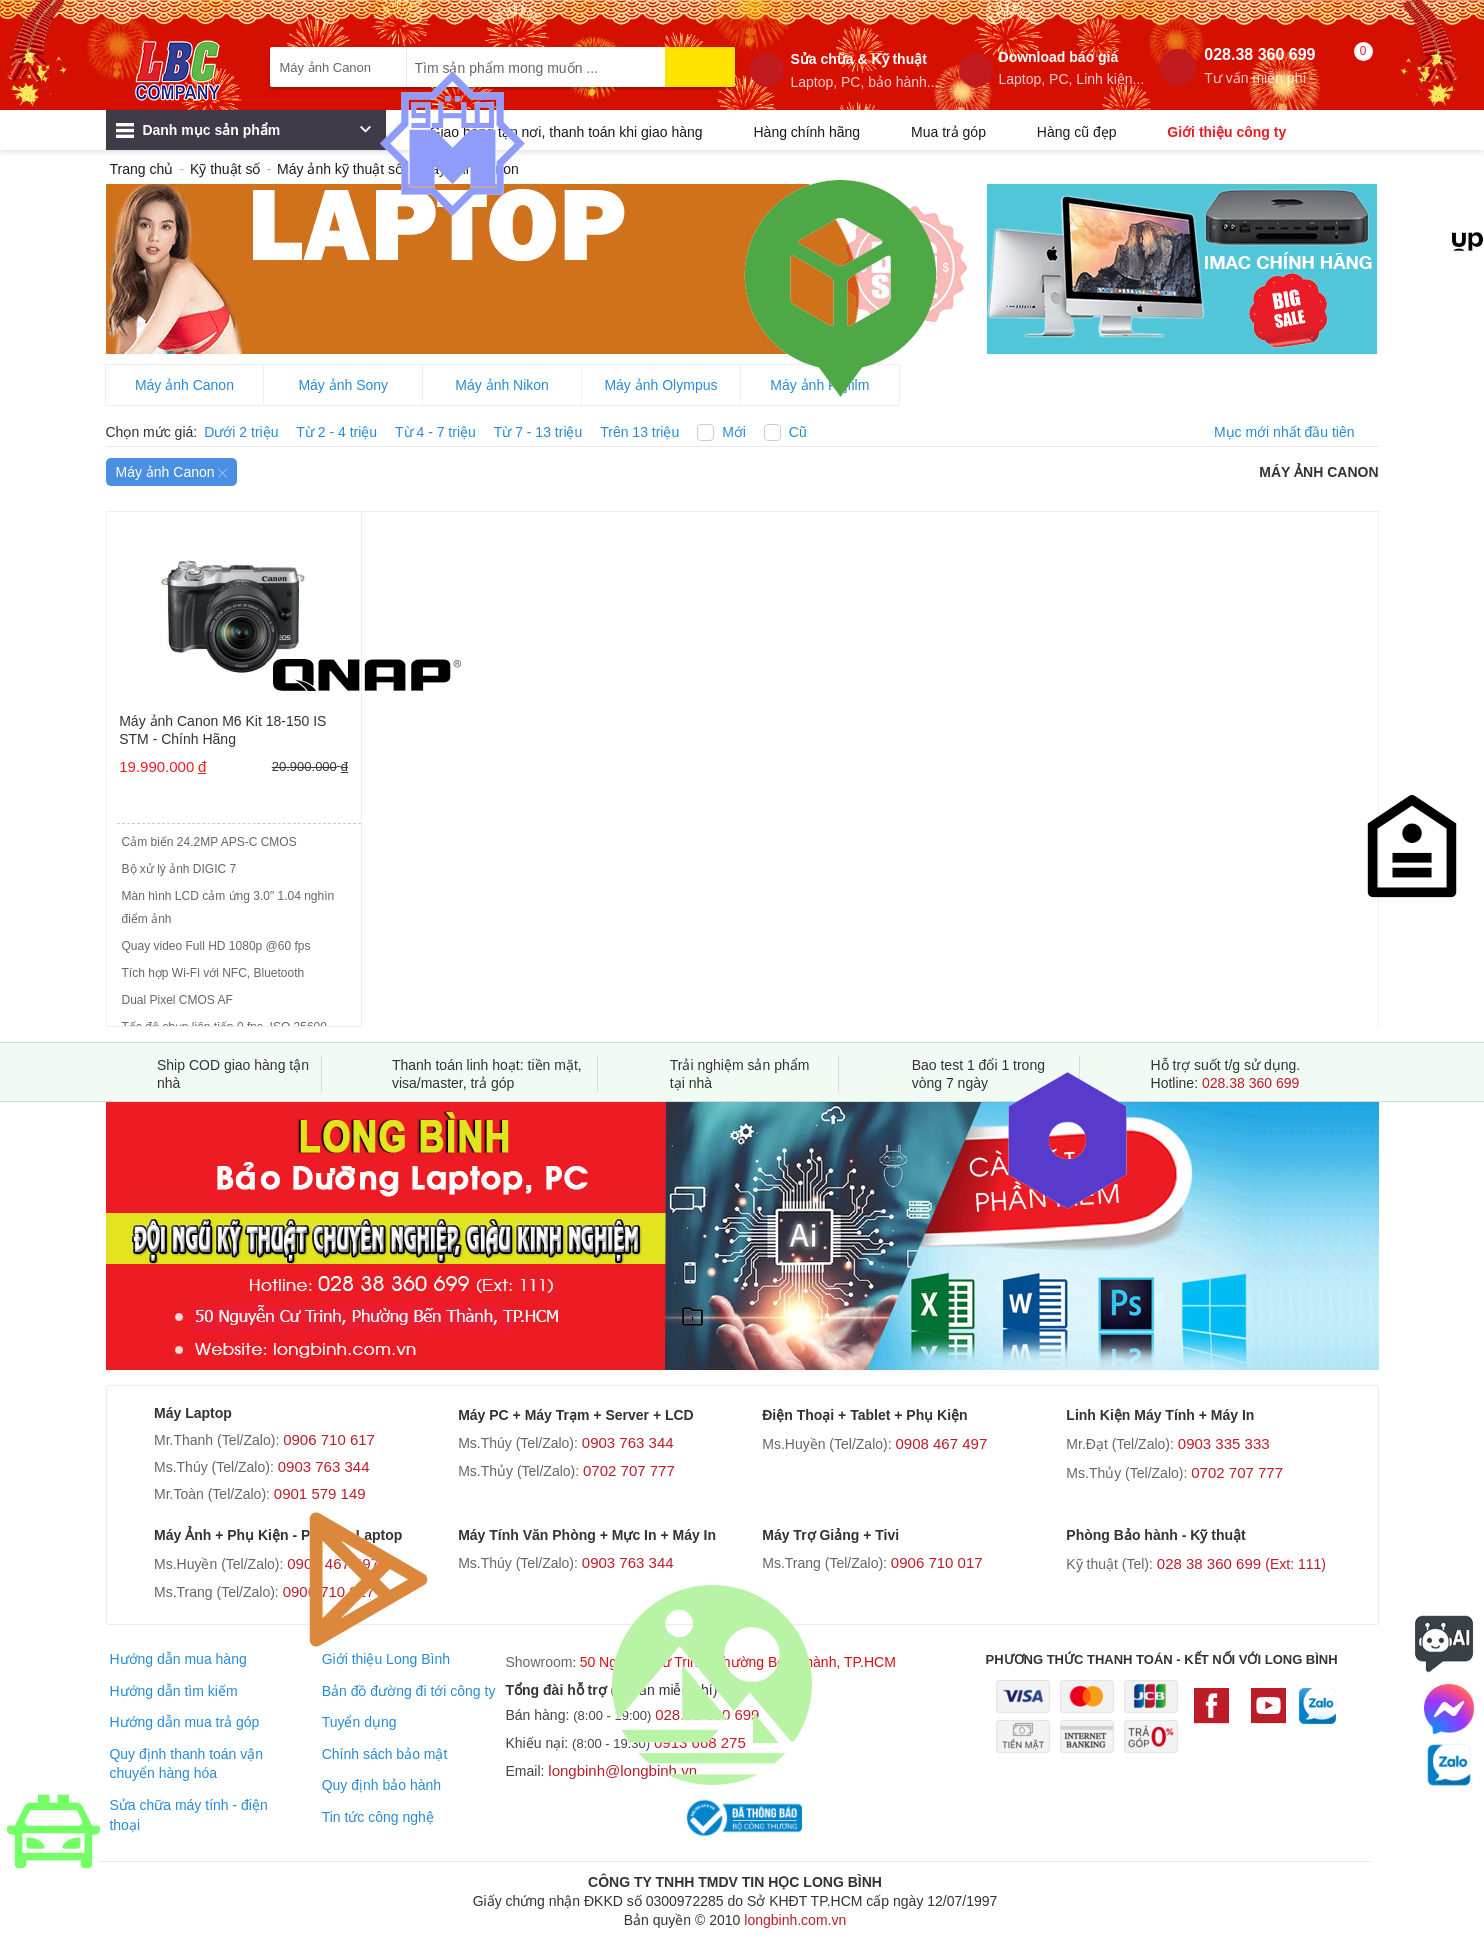  What do you see at coordinates (452, 143) in the screenshot?
I see `cairo metro official app or service` at bounding box center [452, 143].